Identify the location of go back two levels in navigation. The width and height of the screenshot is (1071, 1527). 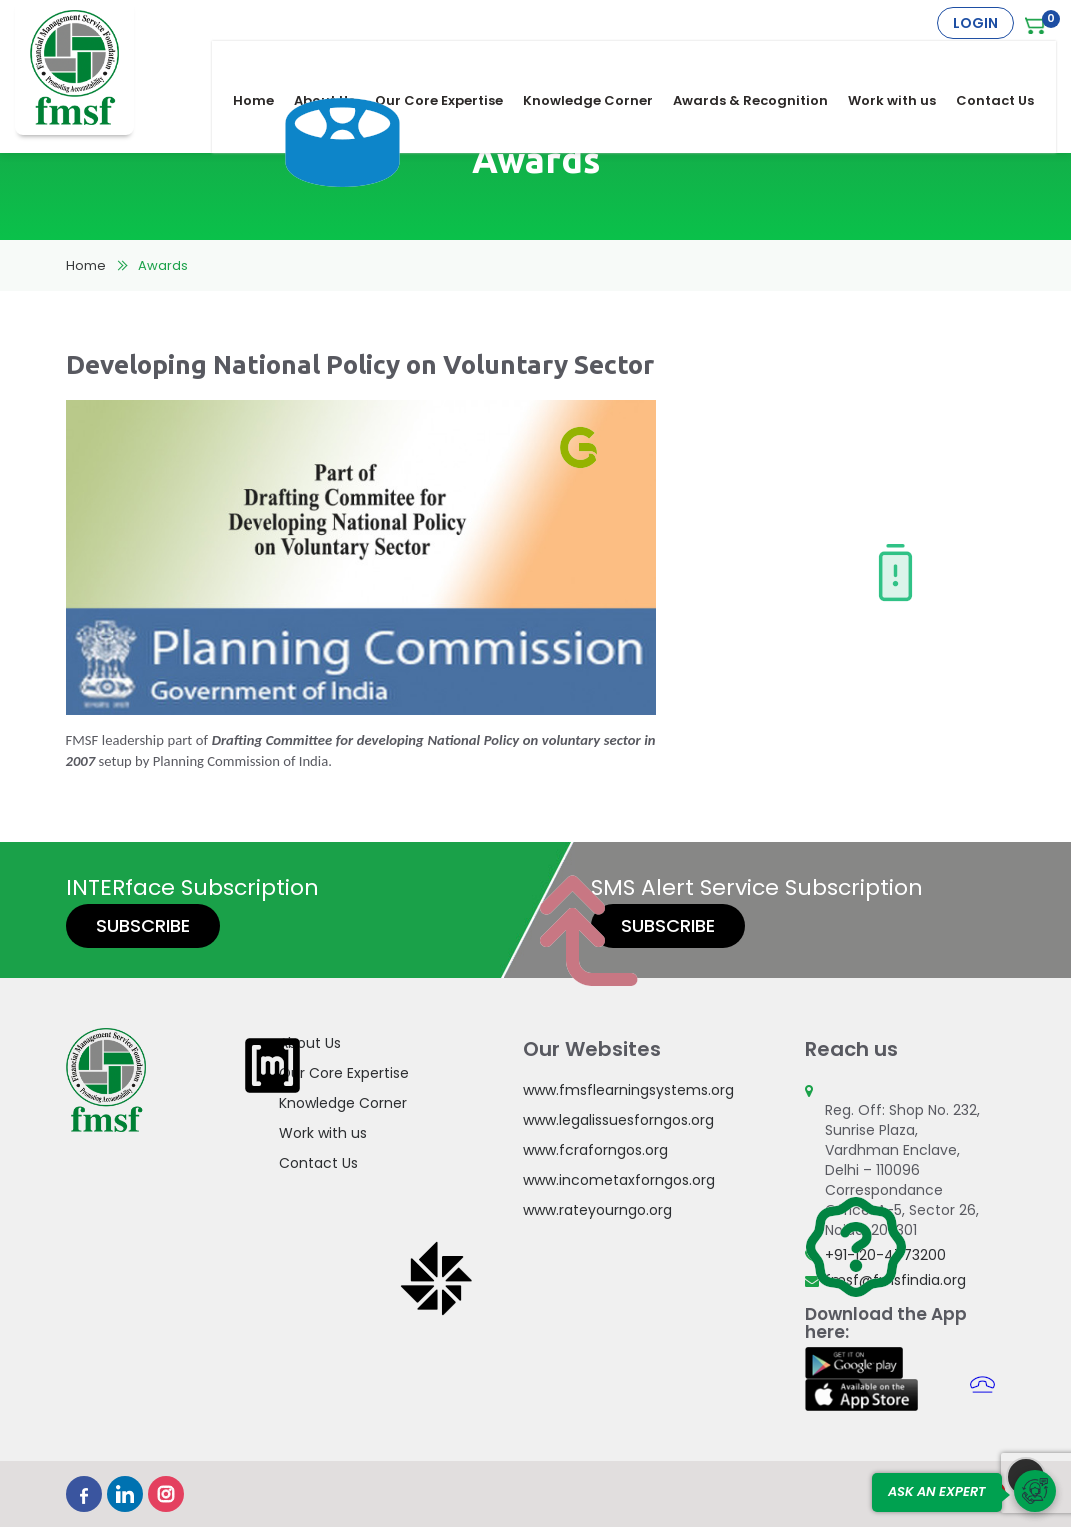
(592, 934).